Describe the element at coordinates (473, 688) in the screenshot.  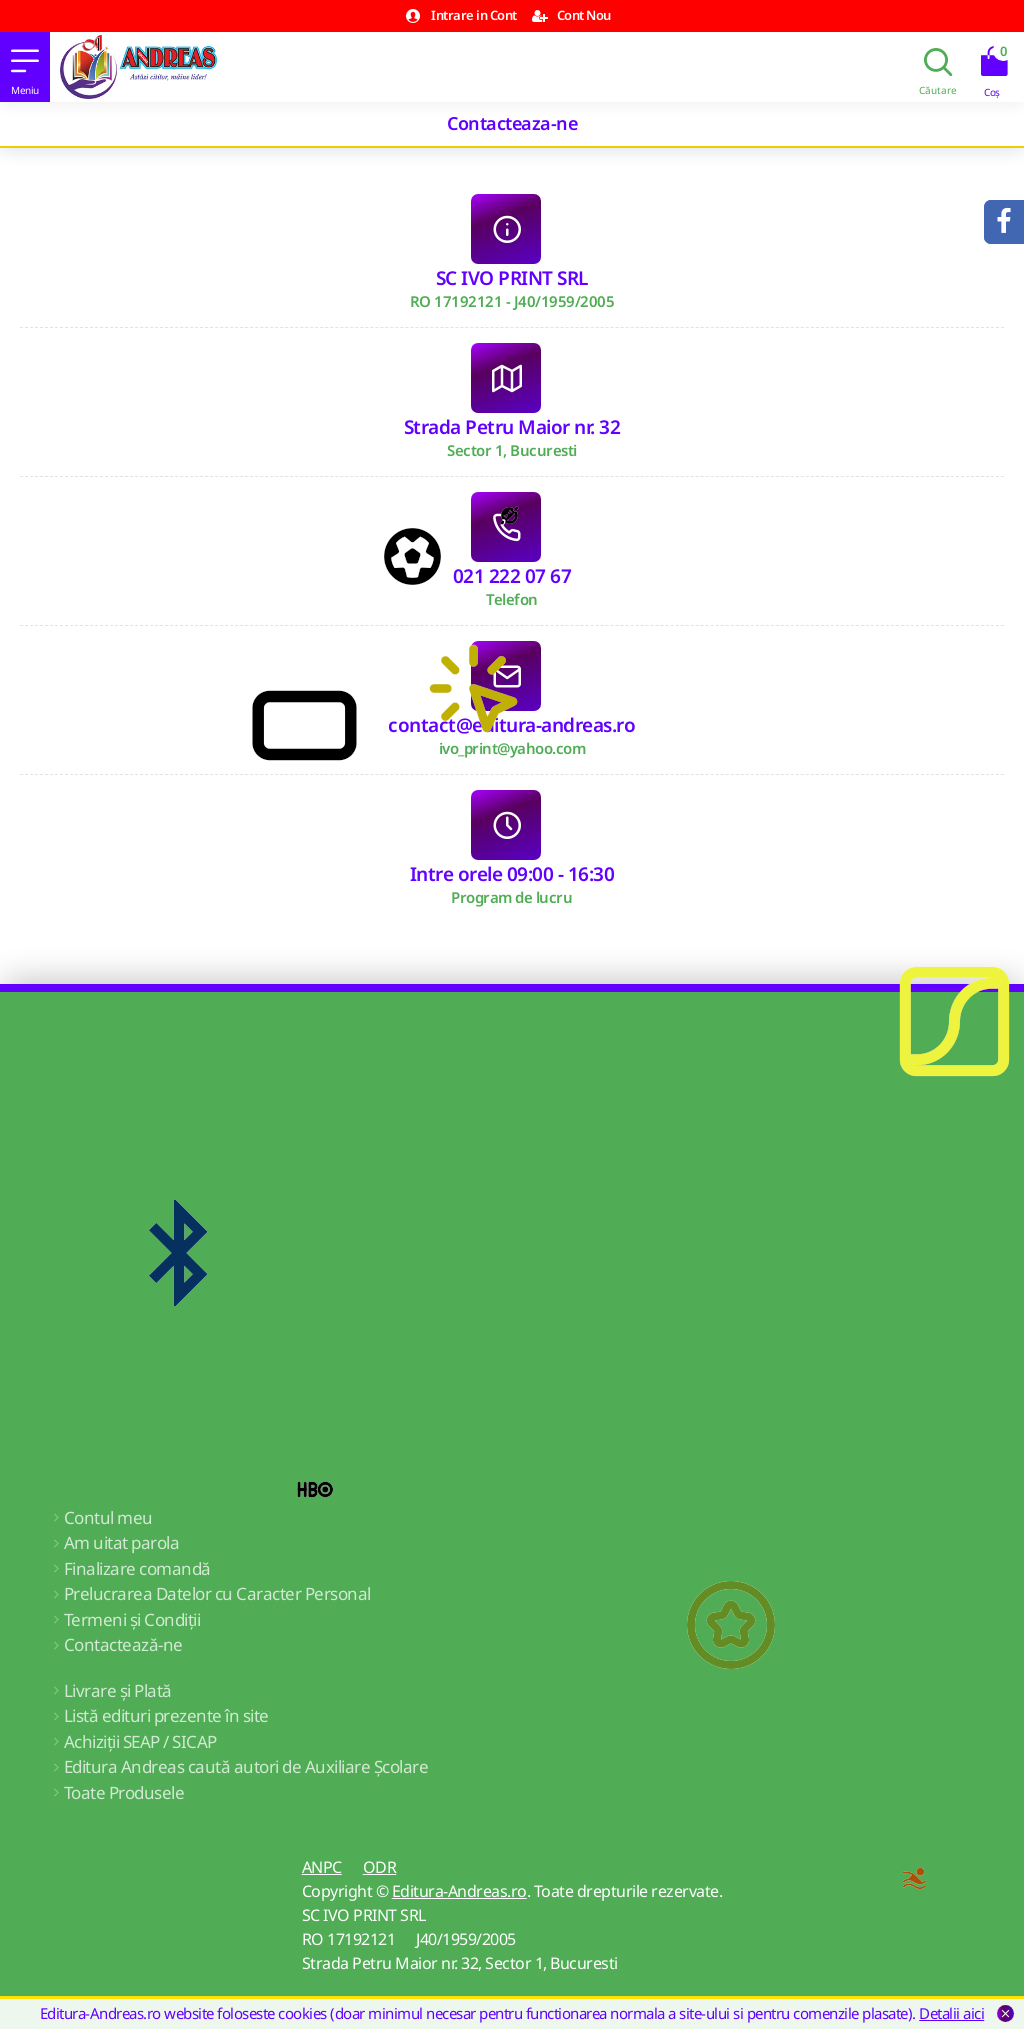
I see `tap or click to interact` at that location.